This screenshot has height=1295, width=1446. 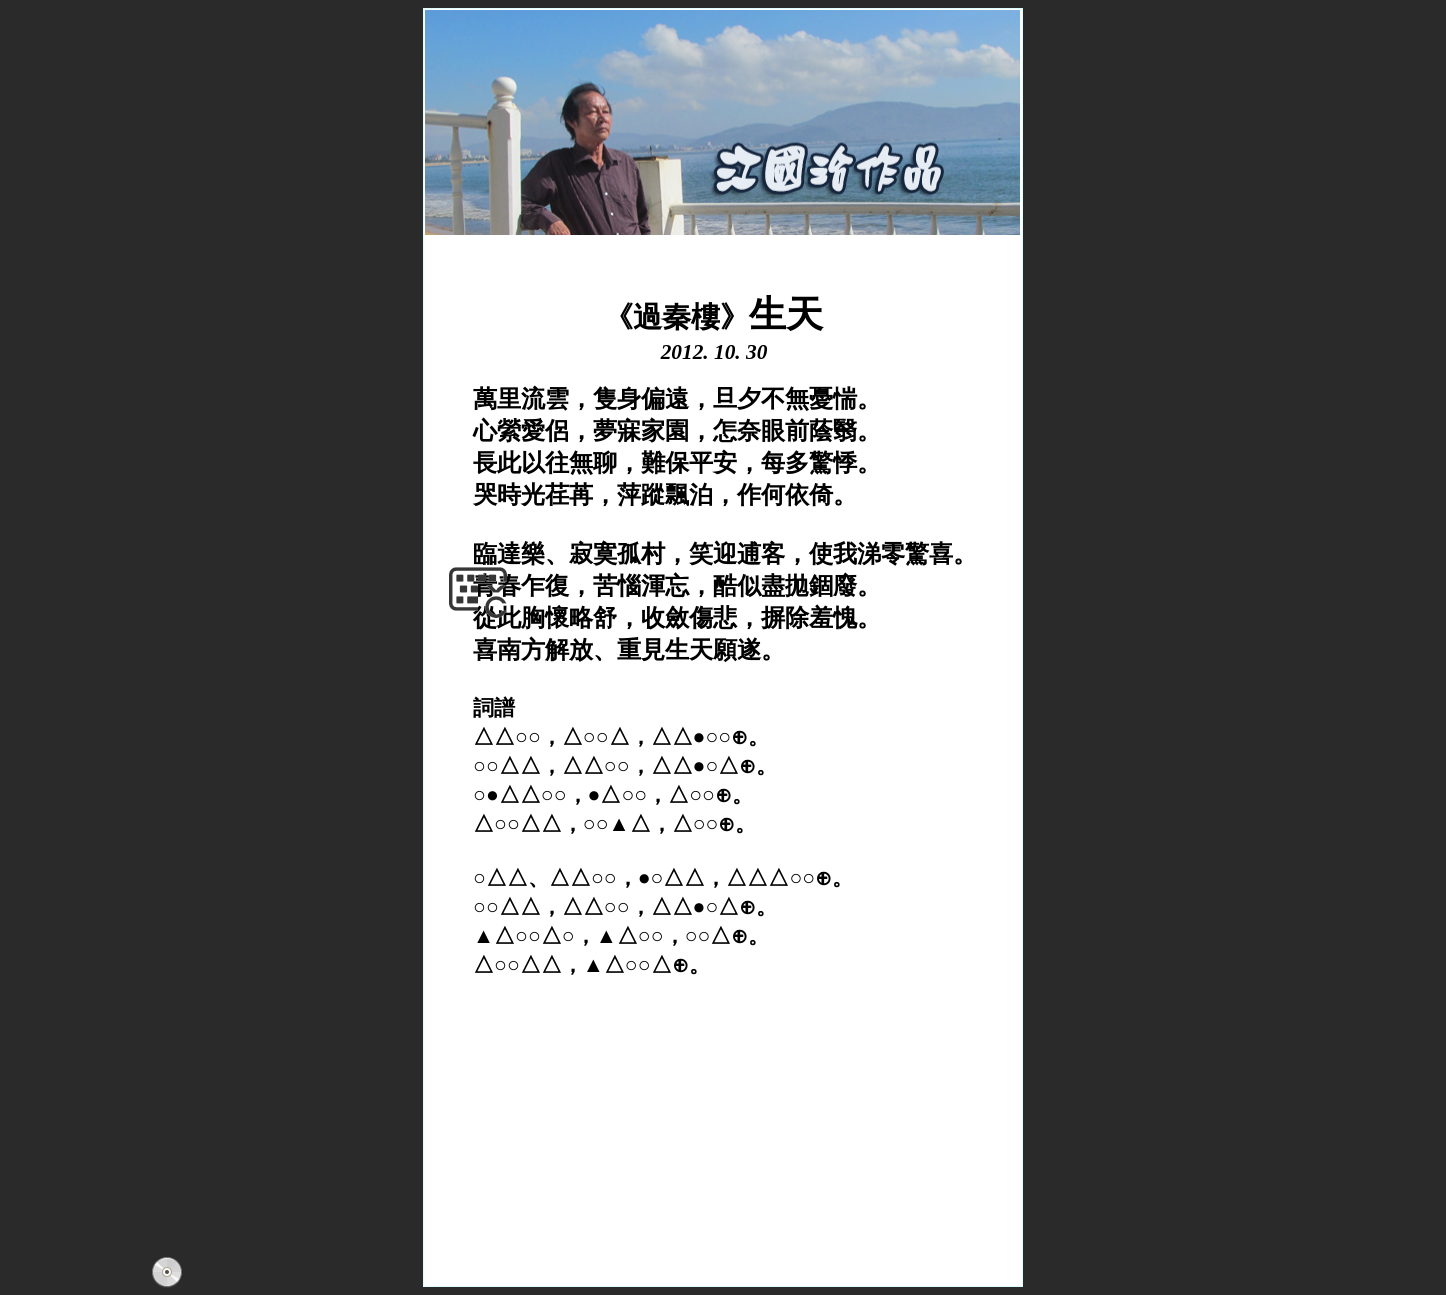 What do you see at coordinates (478, 589) in the screenshot?
I see `open on-screen keyboard settings` at bounding box center [478, 589].